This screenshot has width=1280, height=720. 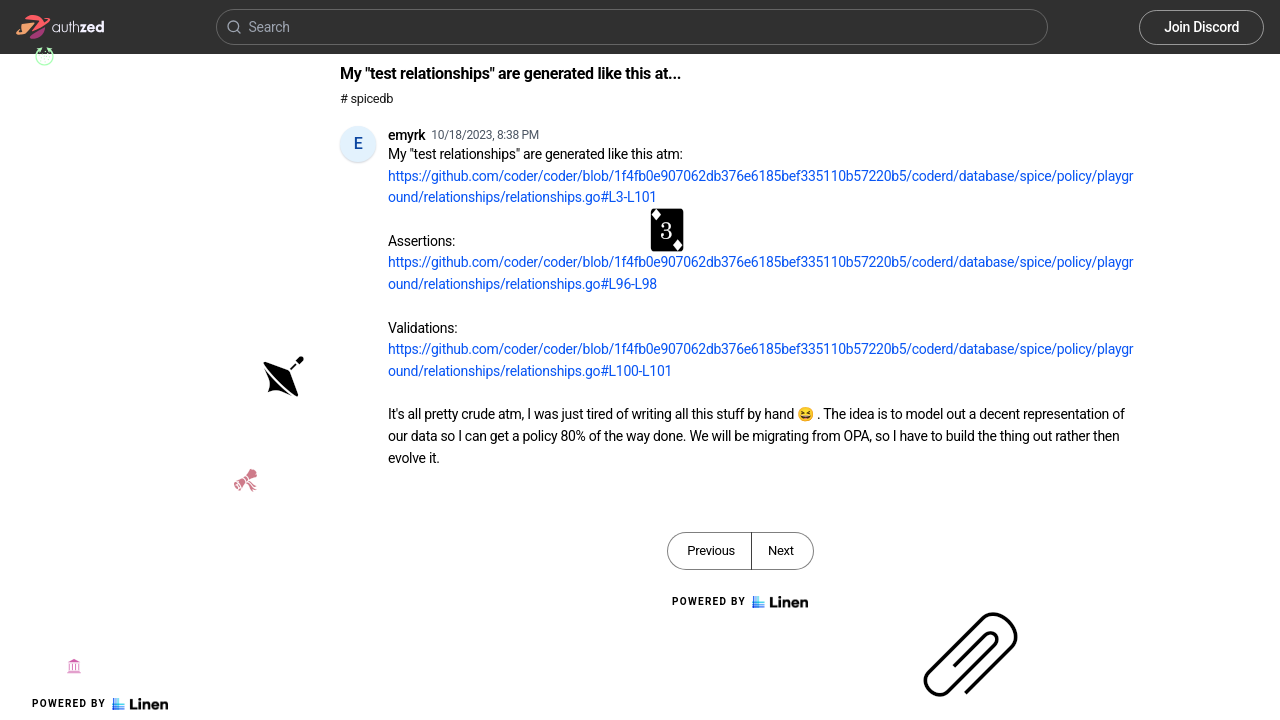 I want to click on attach a file to your message, so click(x=970, y=654).